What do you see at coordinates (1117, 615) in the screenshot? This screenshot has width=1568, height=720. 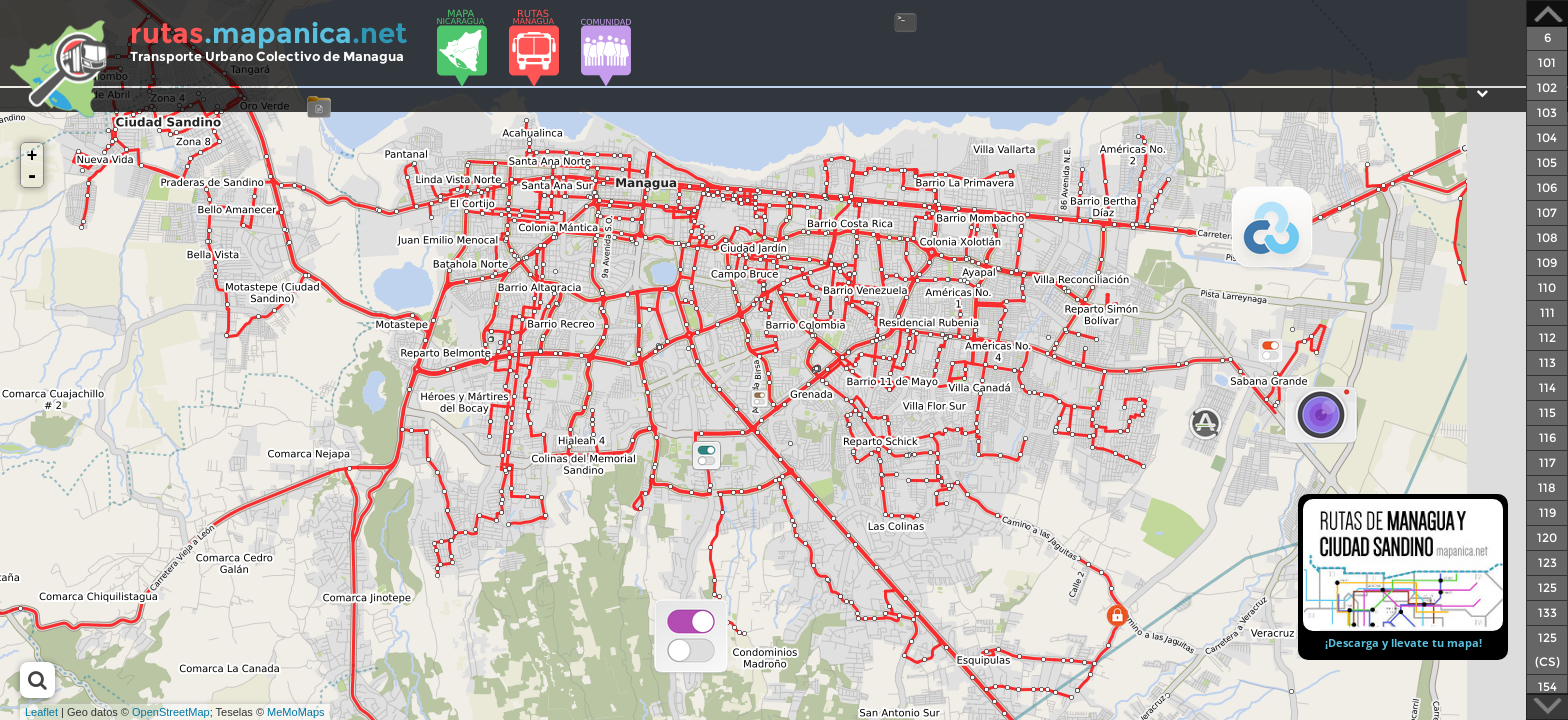 I see `lock the screen or enable security` at bounding box center [1117, 615].